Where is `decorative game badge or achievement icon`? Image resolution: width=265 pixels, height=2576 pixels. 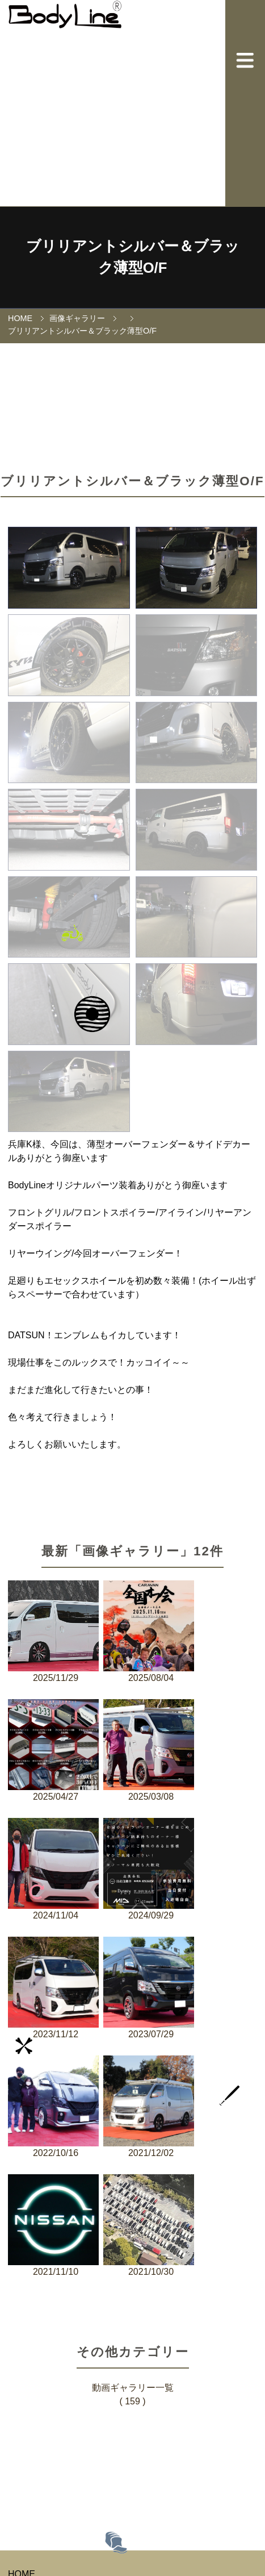 decorative game badge or achievement icon is located at coordinates (92, 1014).